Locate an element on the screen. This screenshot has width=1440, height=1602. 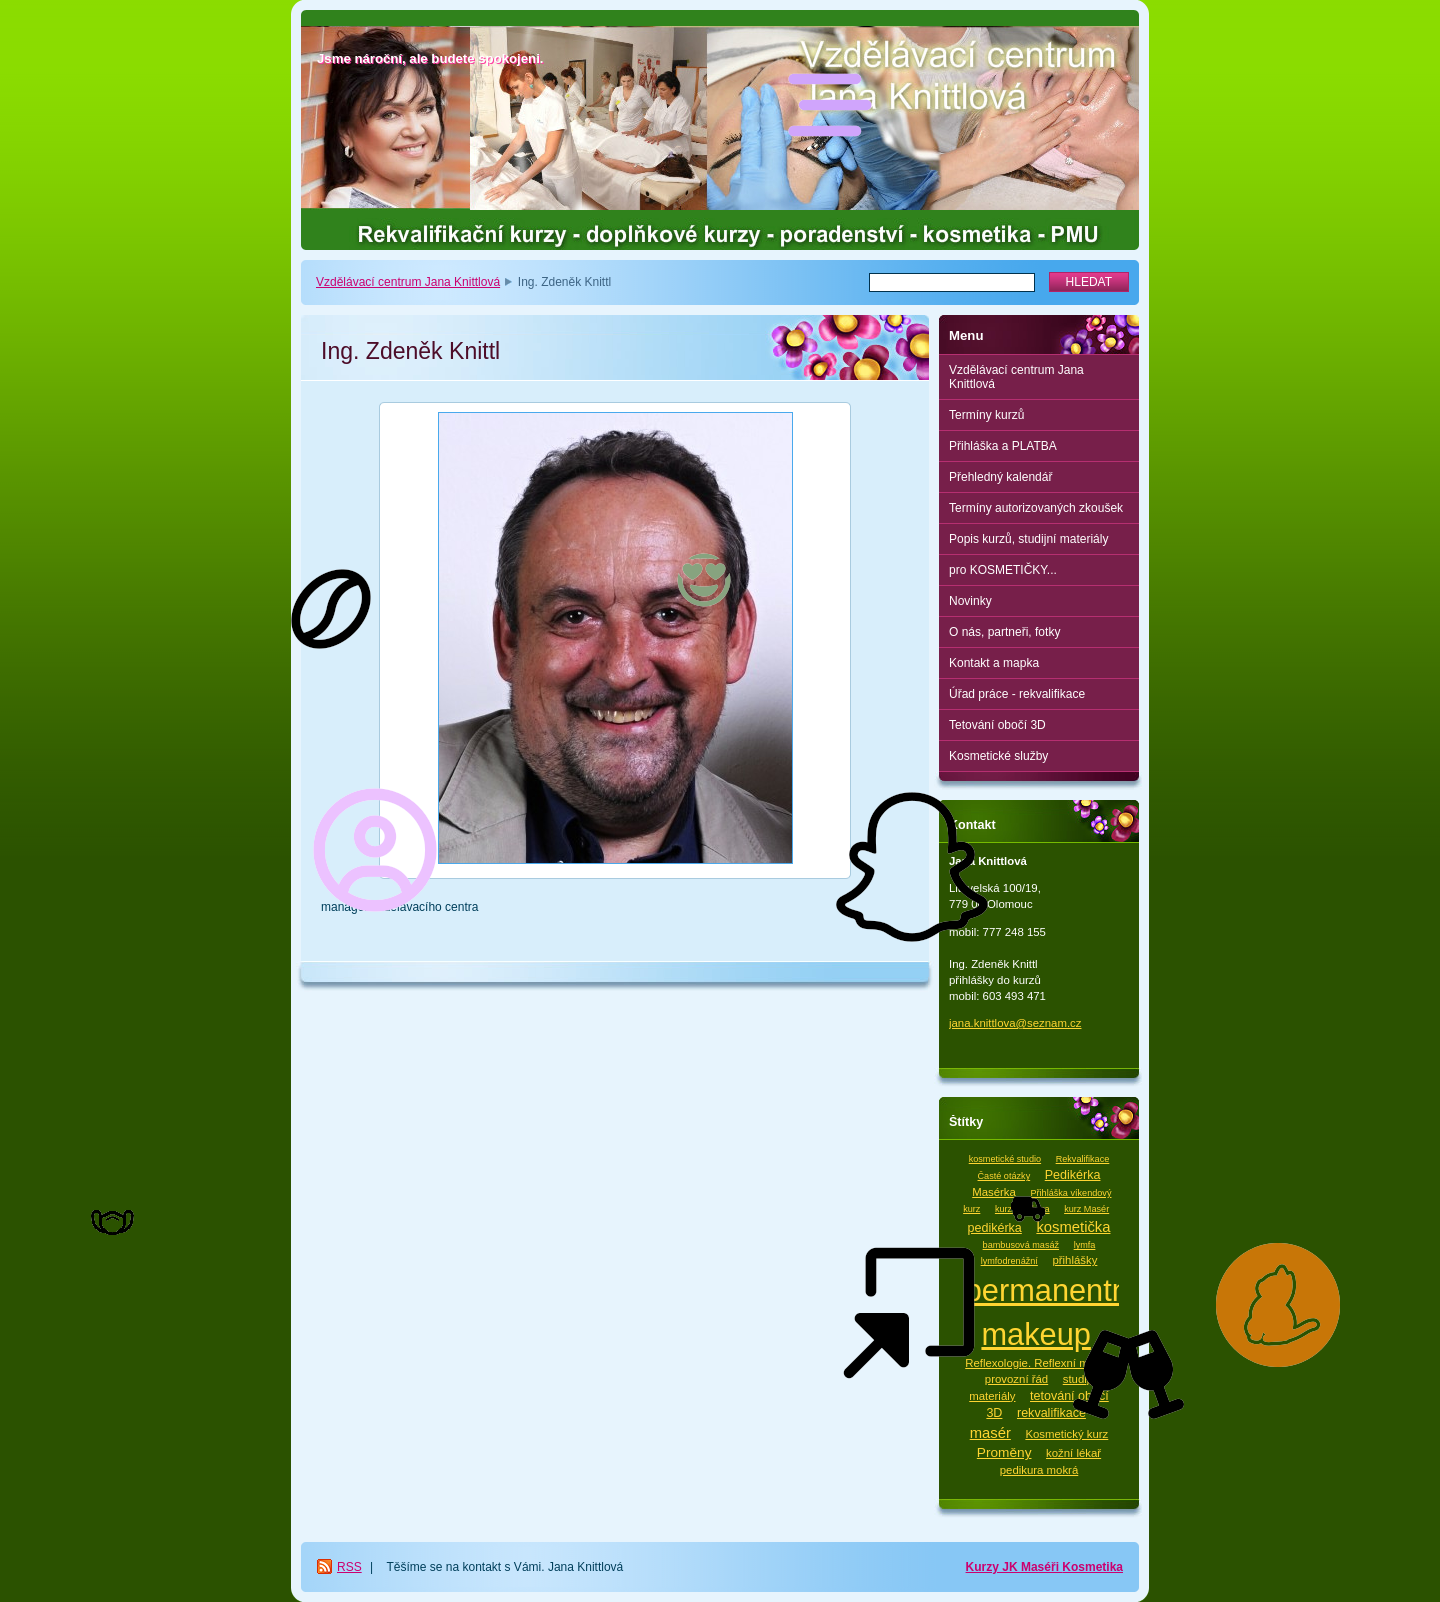
browse coffee shop locations is located at coordinates (331, 609).